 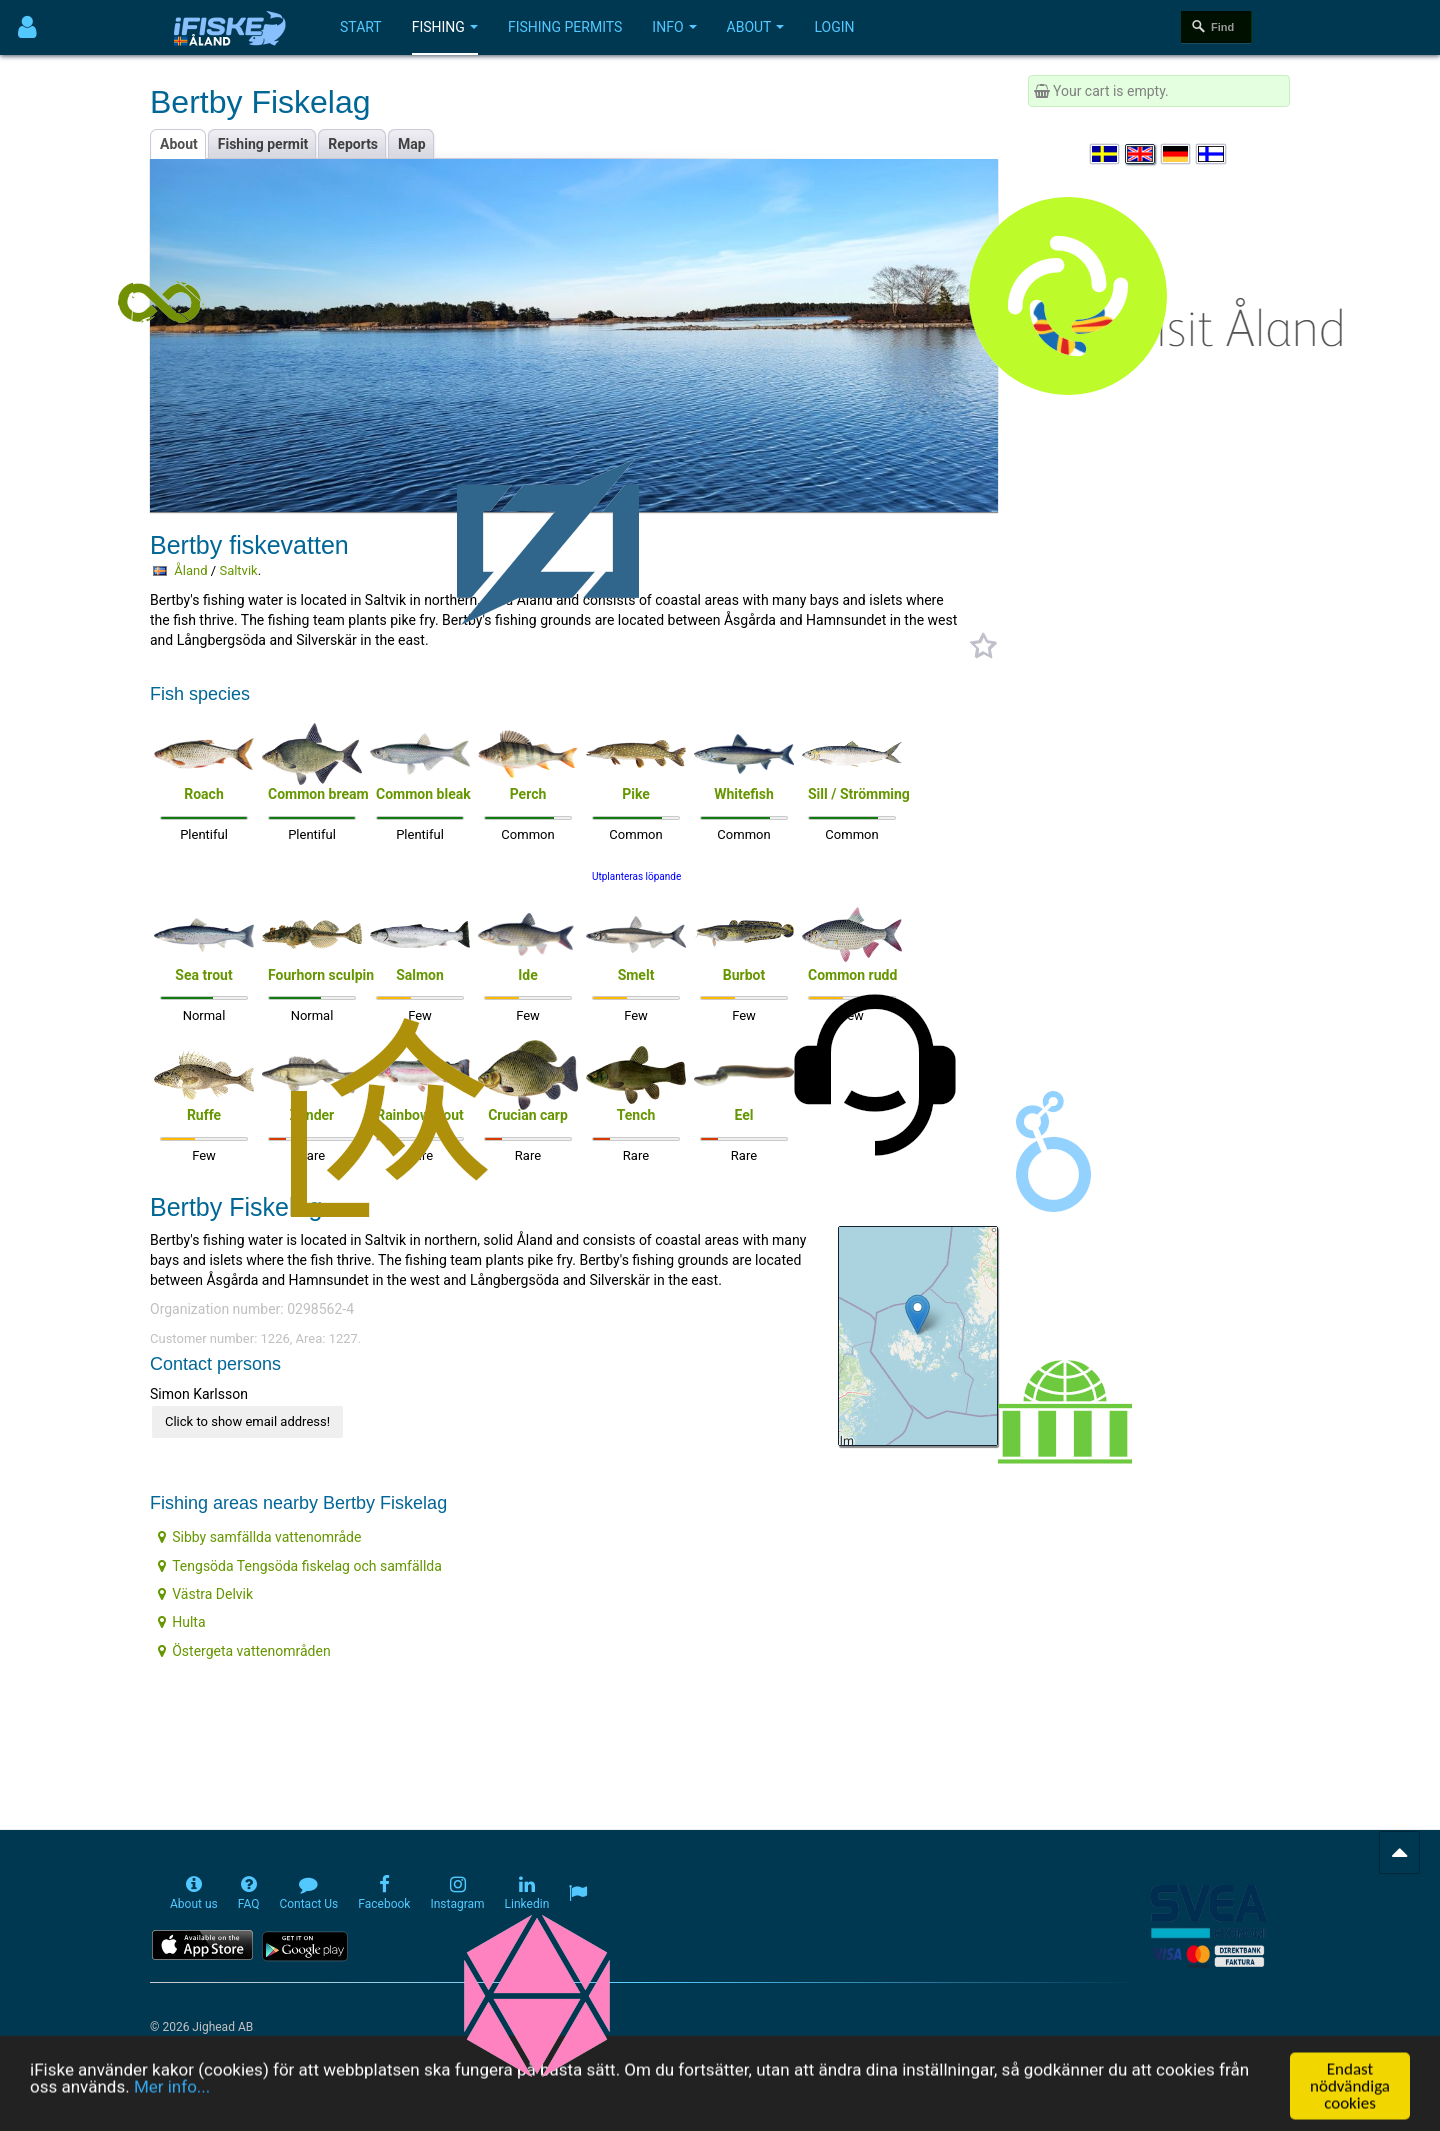 What do you see at coordinates (548, 542) in the screenshot?
I see `zig programming language logo` at bounding box center [548, 542].